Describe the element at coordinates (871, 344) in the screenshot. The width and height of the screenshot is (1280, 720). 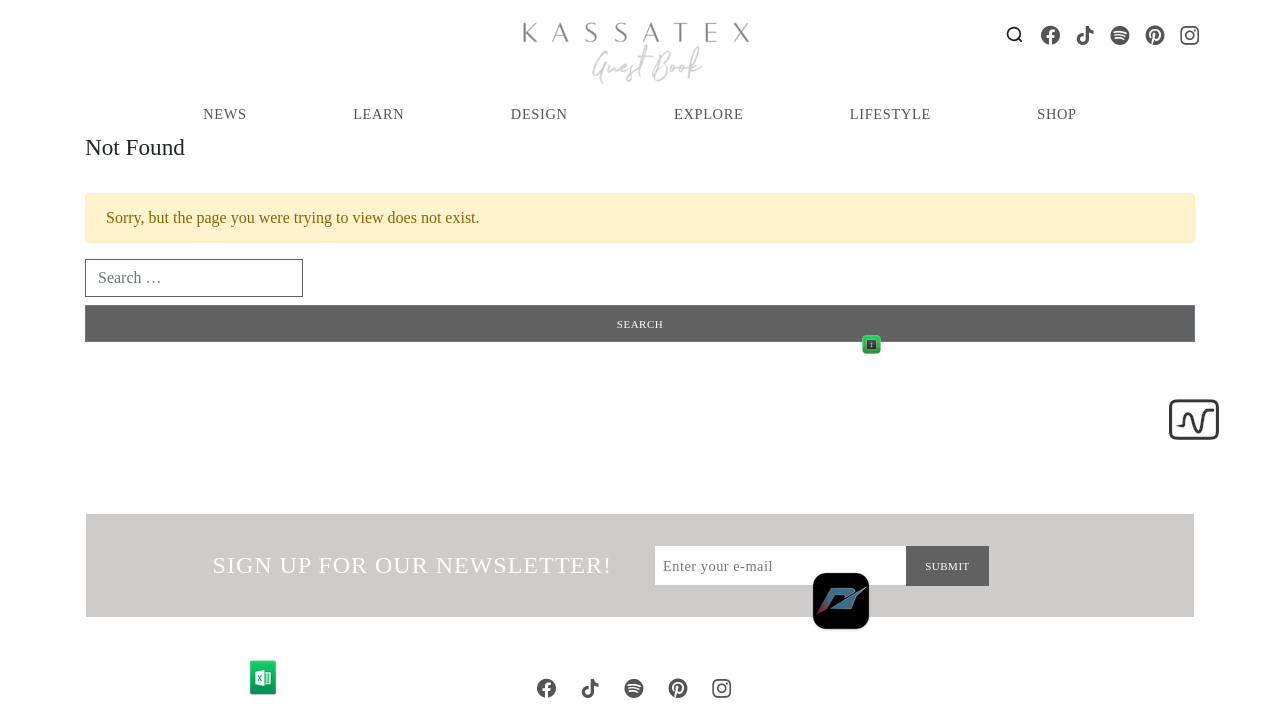
I see `open hwloc hardware locality utility` at that location.